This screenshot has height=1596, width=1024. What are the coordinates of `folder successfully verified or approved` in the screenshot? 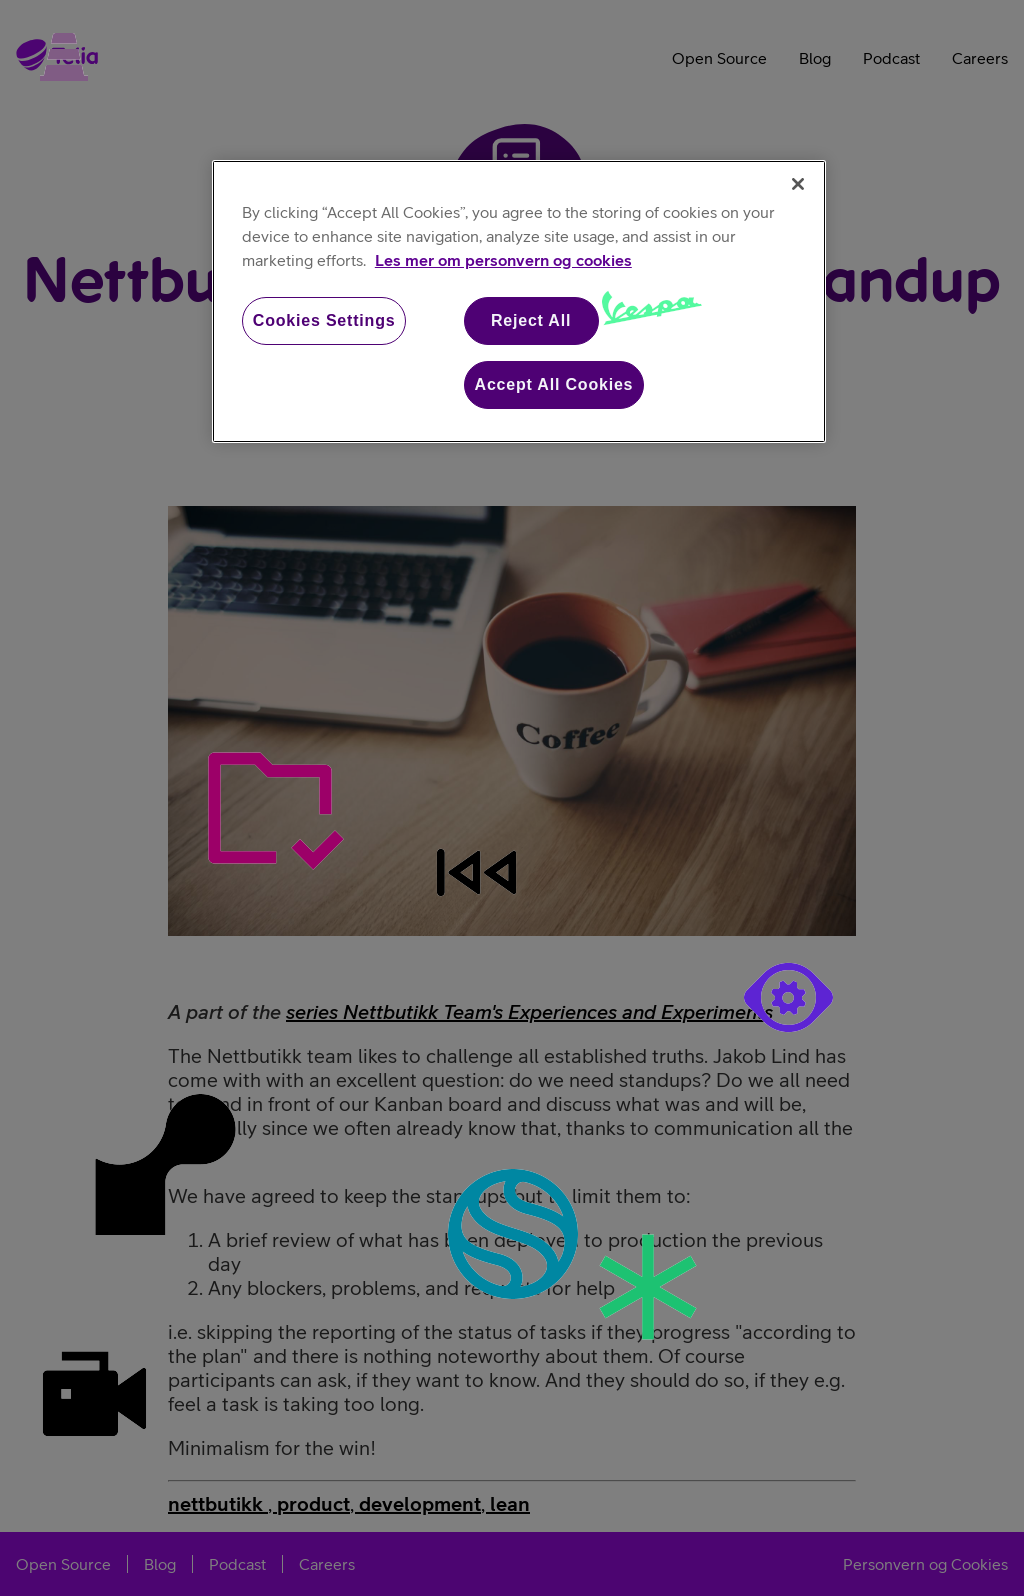 It's located at (270, 808).